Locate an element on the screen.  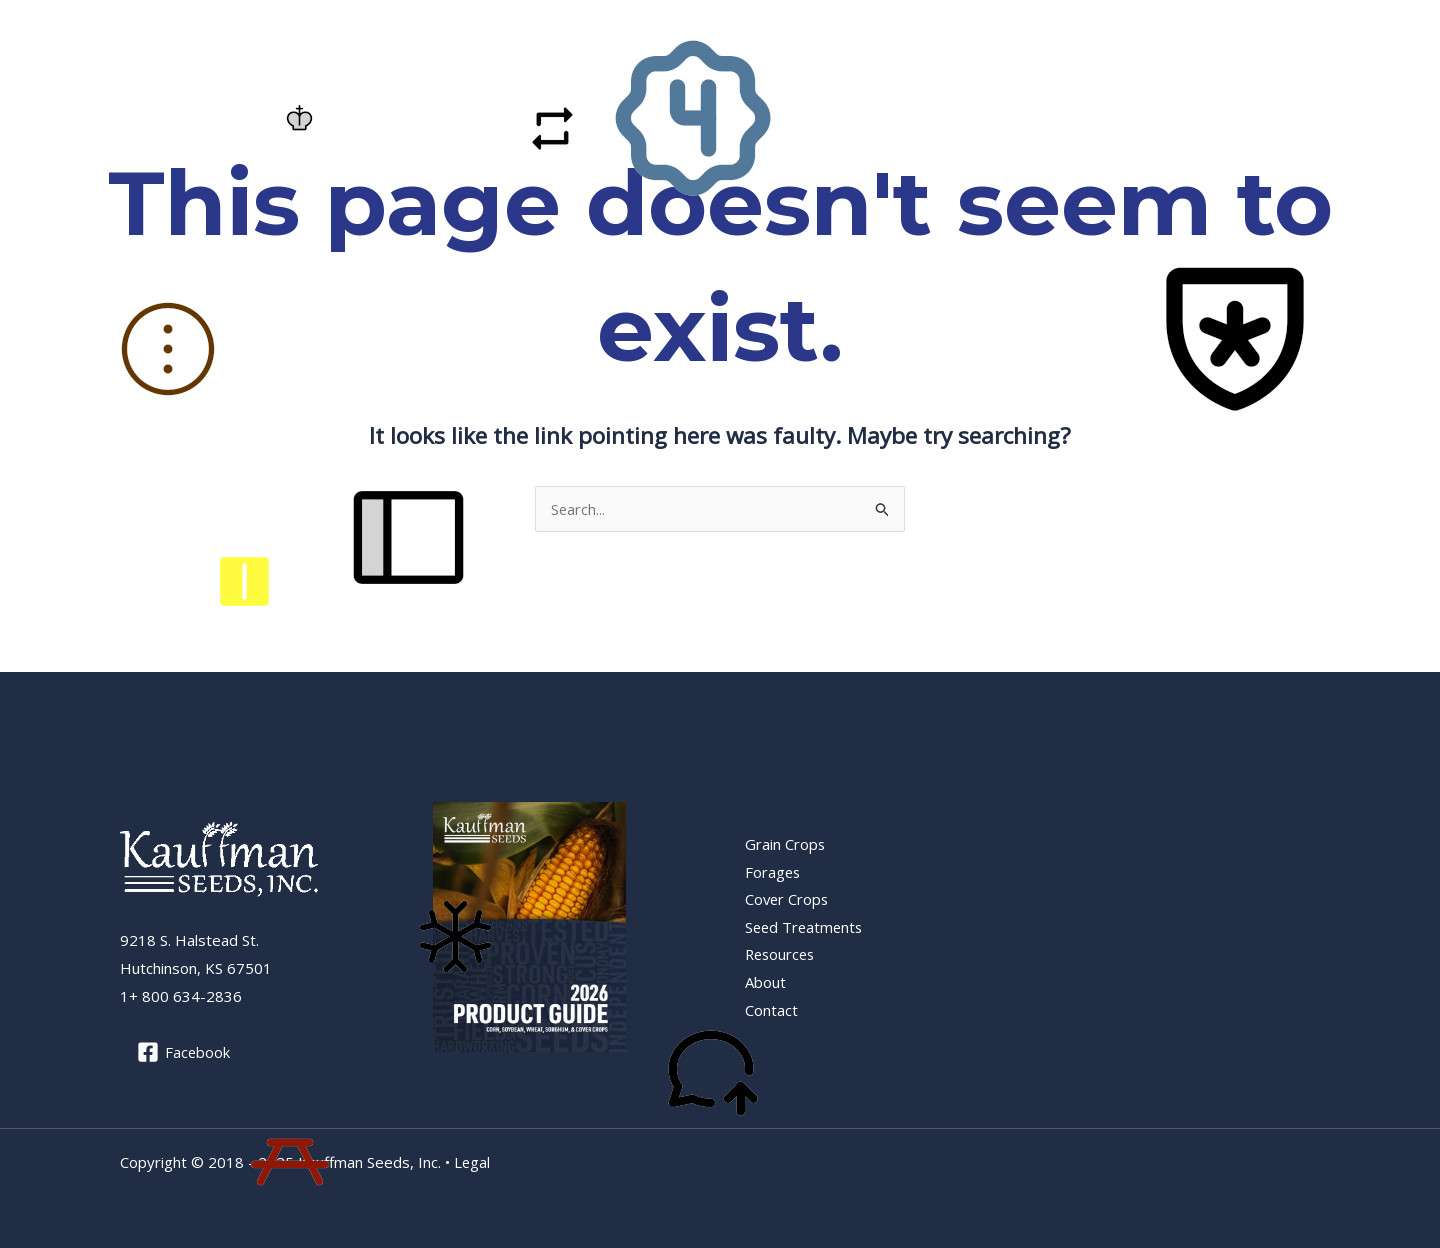
open more options menu is located at coordinates (168, 349).